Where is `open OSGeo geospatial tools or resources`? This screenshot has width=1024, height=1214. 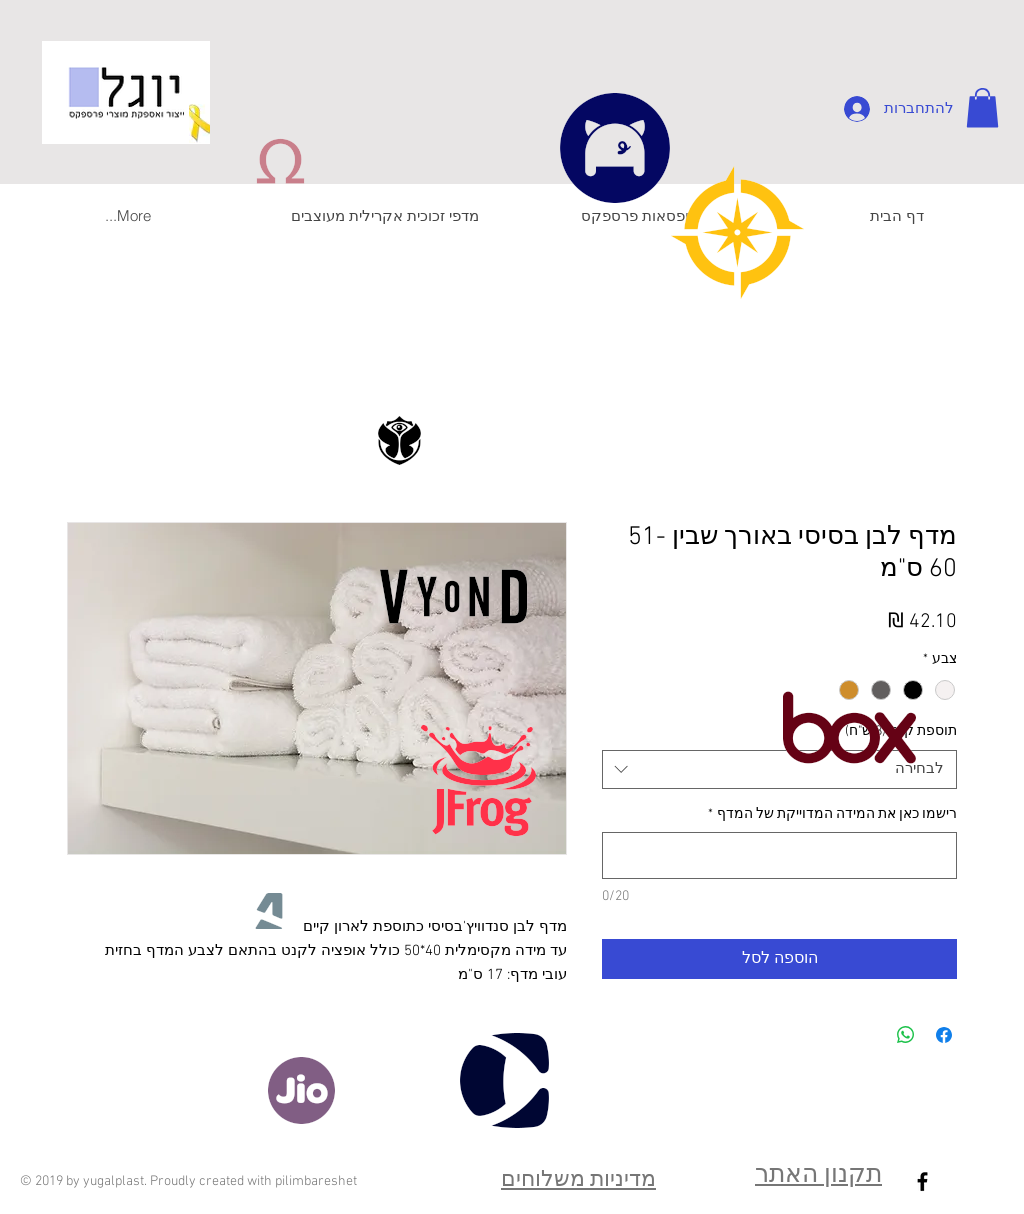
open OSGeo geospatial tools or resources is located at coordinates (737, 232).